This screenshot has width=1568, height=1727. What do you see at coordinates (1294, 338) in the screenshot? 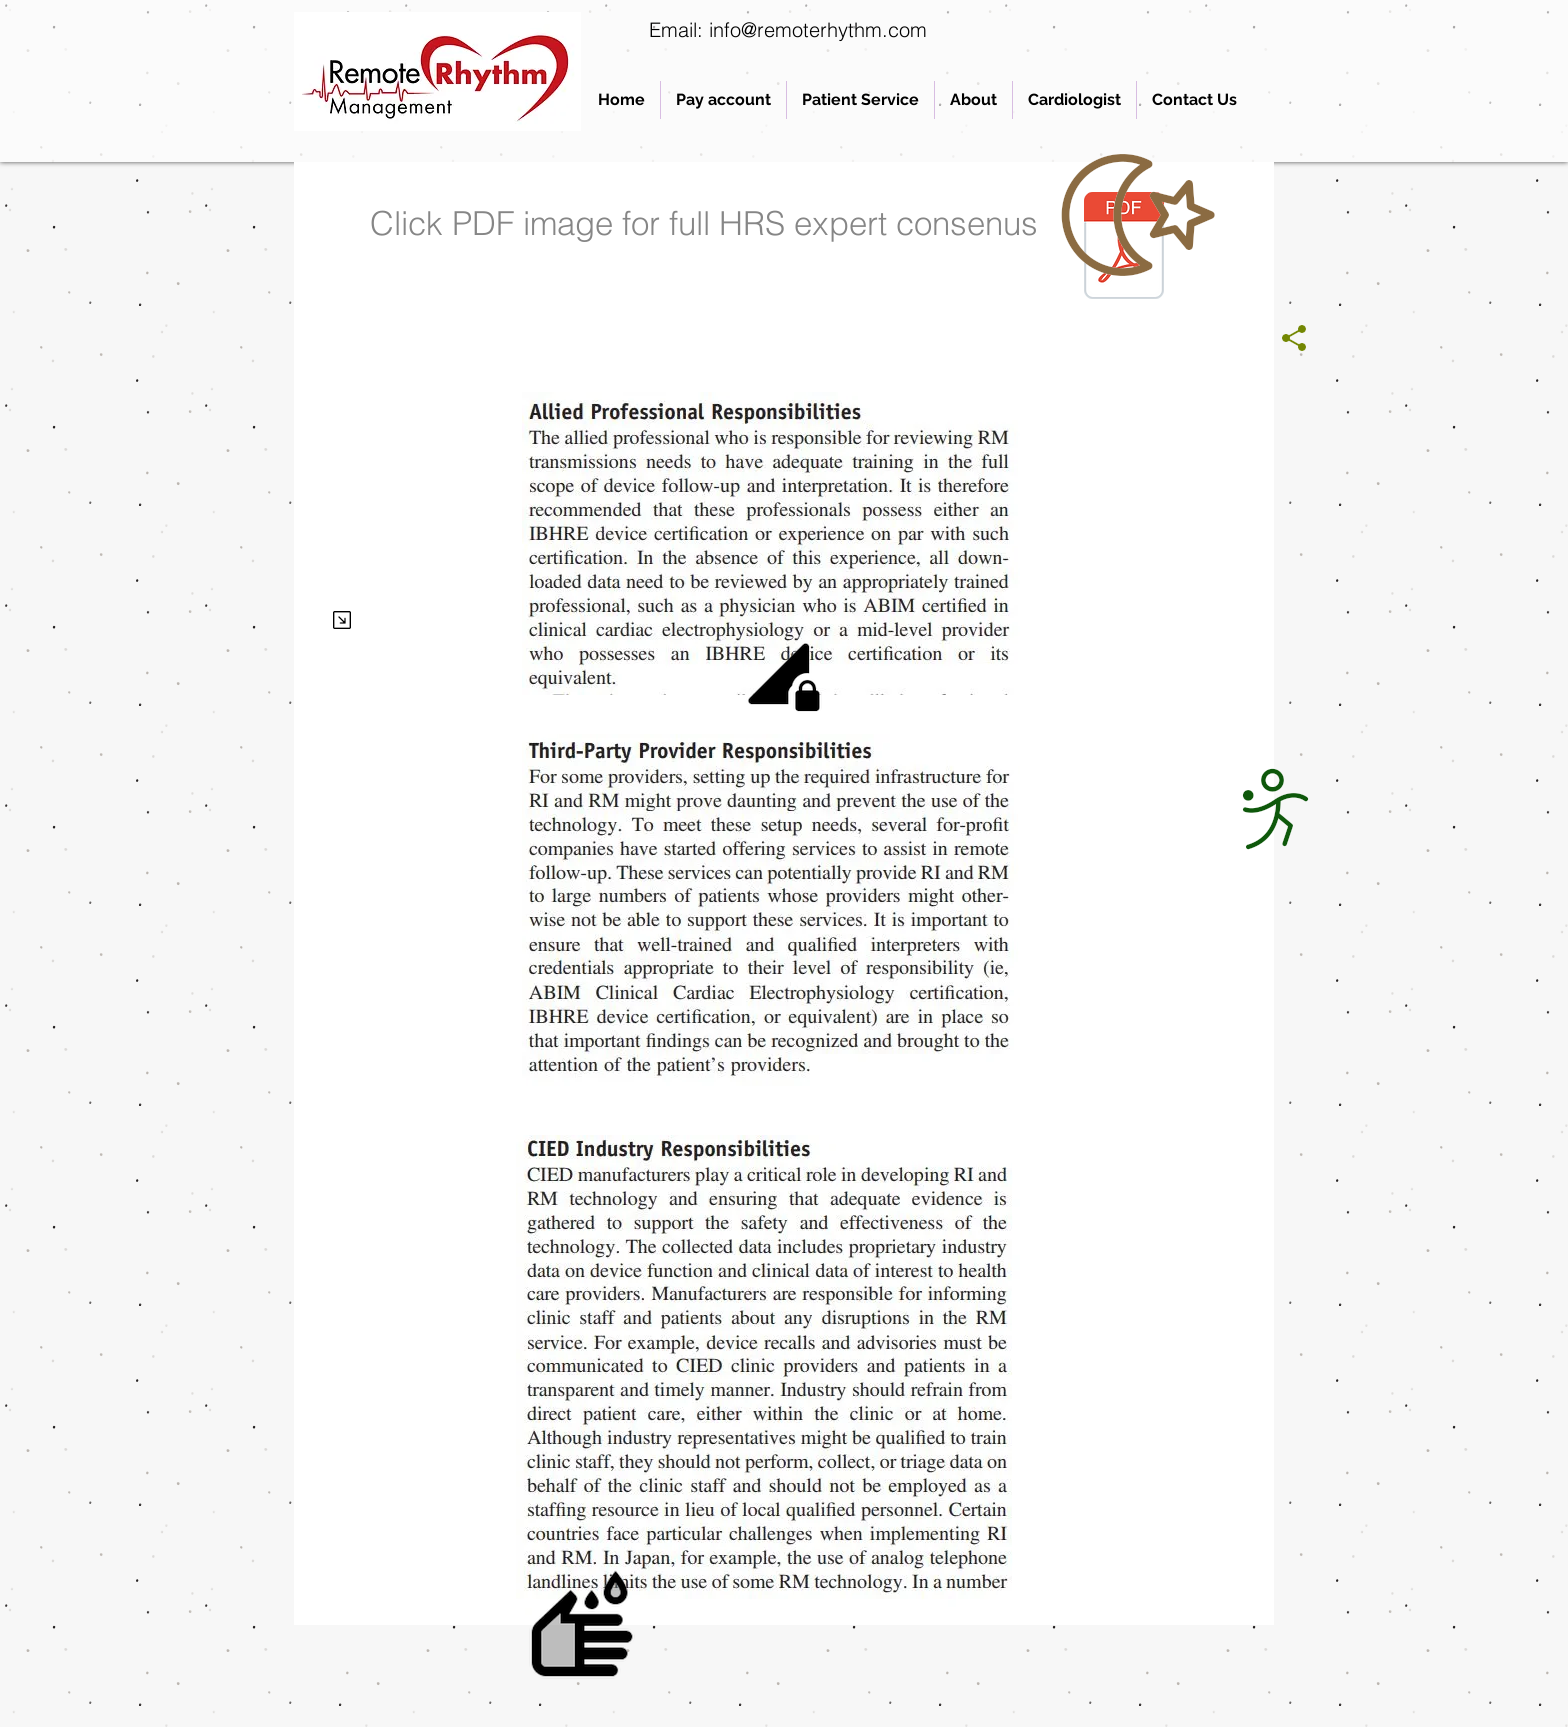
I see `share content to social media` at bounding box center [1294, 338].